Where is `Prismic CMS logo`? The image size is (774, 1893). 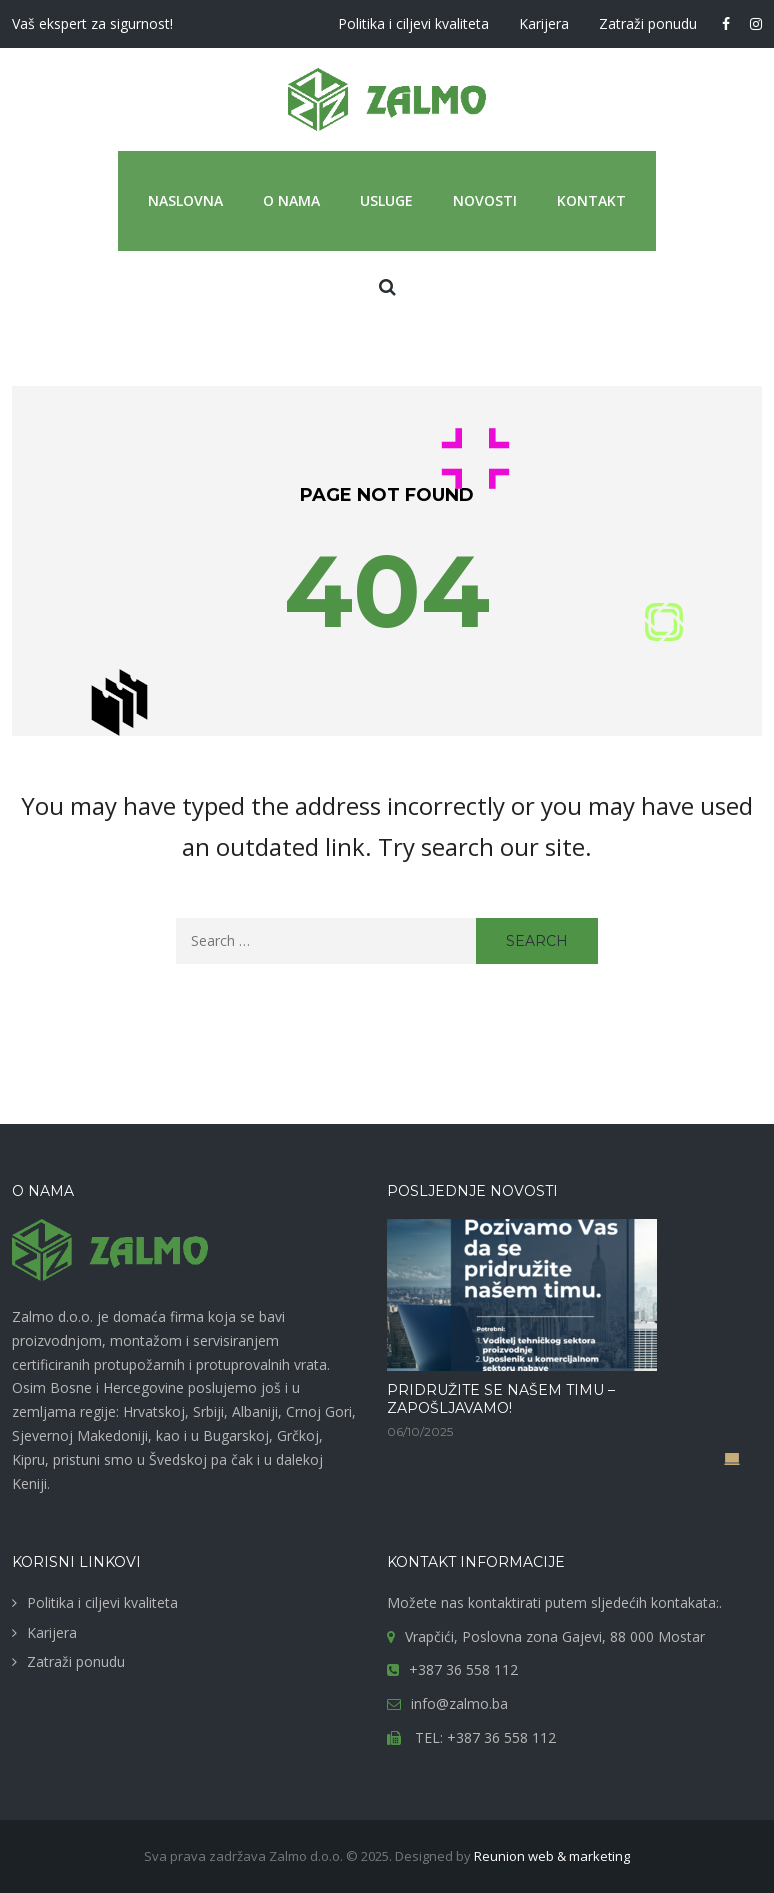 Prismic CMS logo is located at coordinates (664, 622).